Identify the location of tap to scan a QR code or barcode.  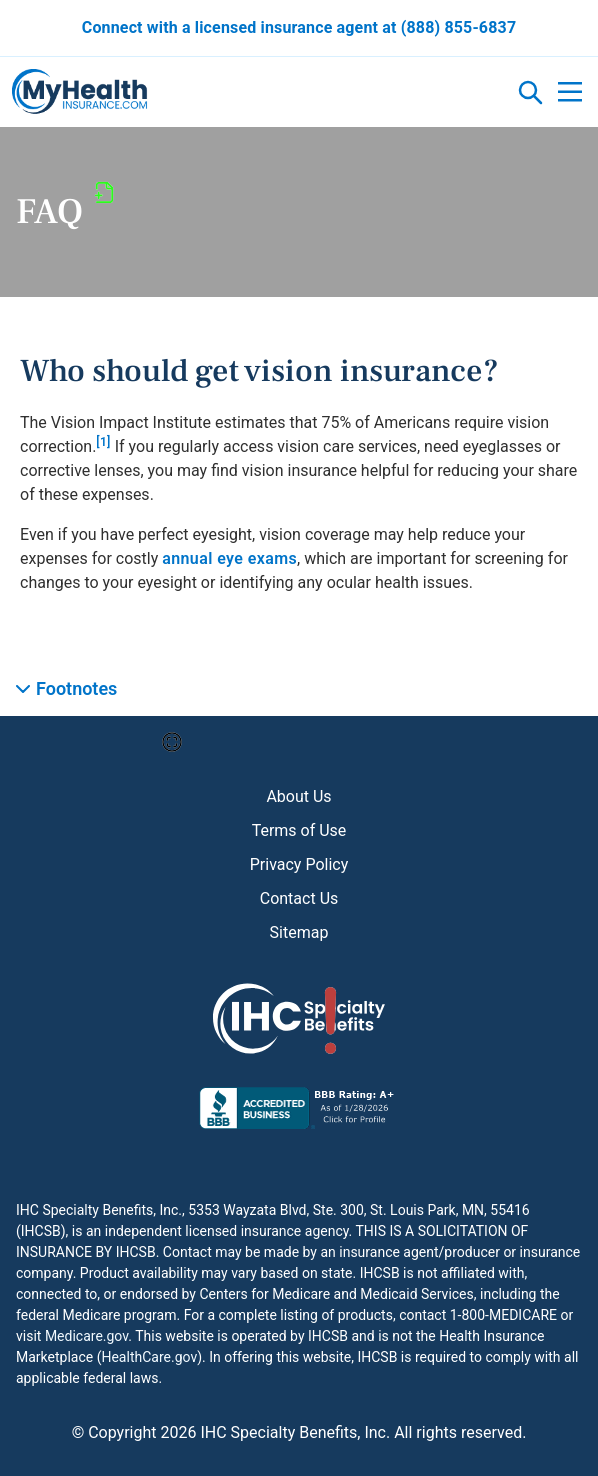
(172, 742).